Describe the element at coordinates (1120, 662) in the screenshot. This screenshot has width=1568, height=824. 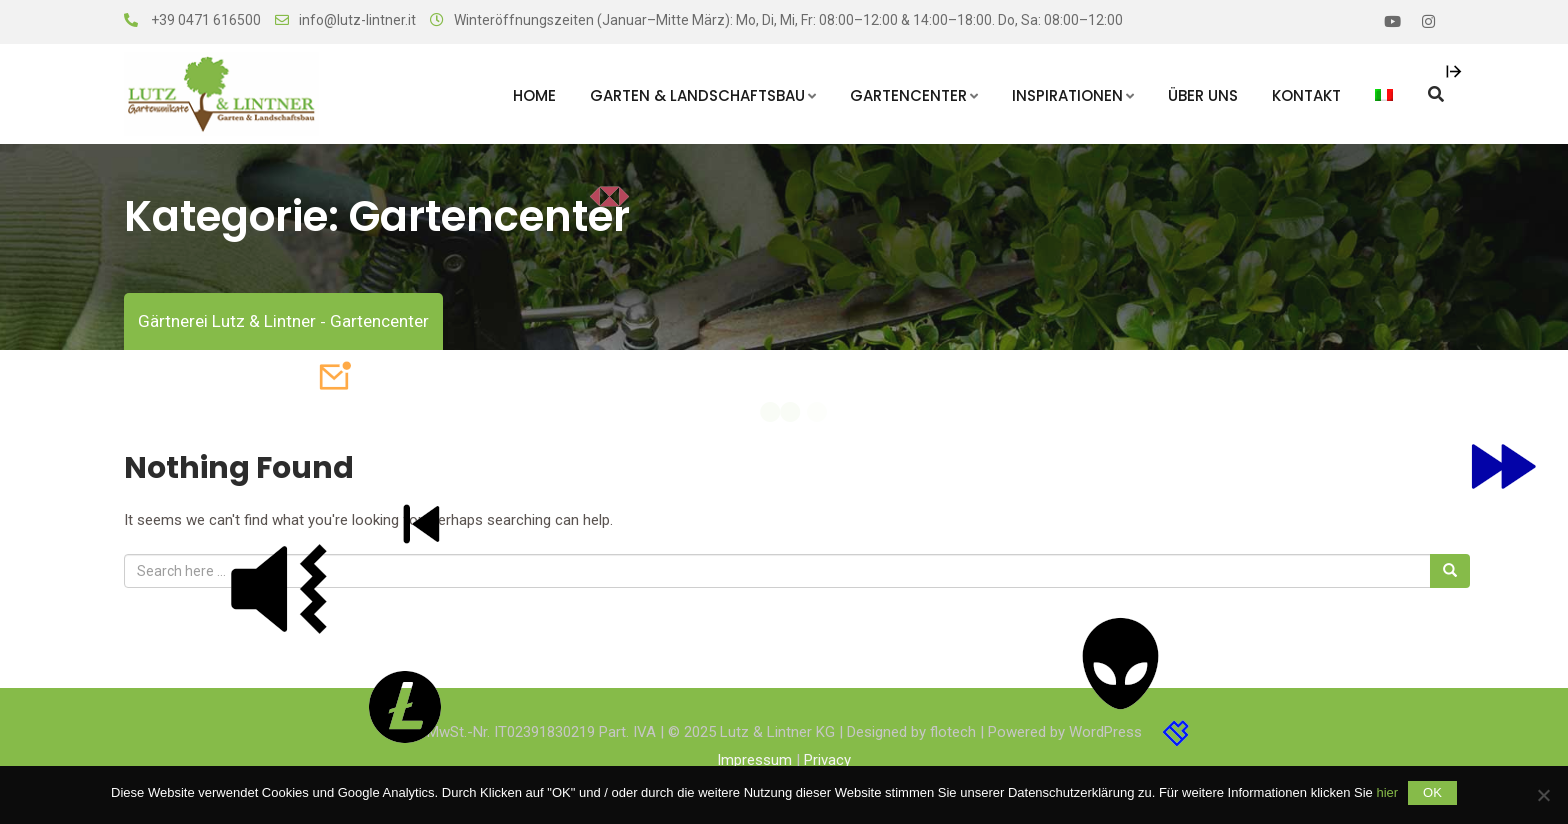
I see `extraterrestrial or sci-fi themed content` at that location.